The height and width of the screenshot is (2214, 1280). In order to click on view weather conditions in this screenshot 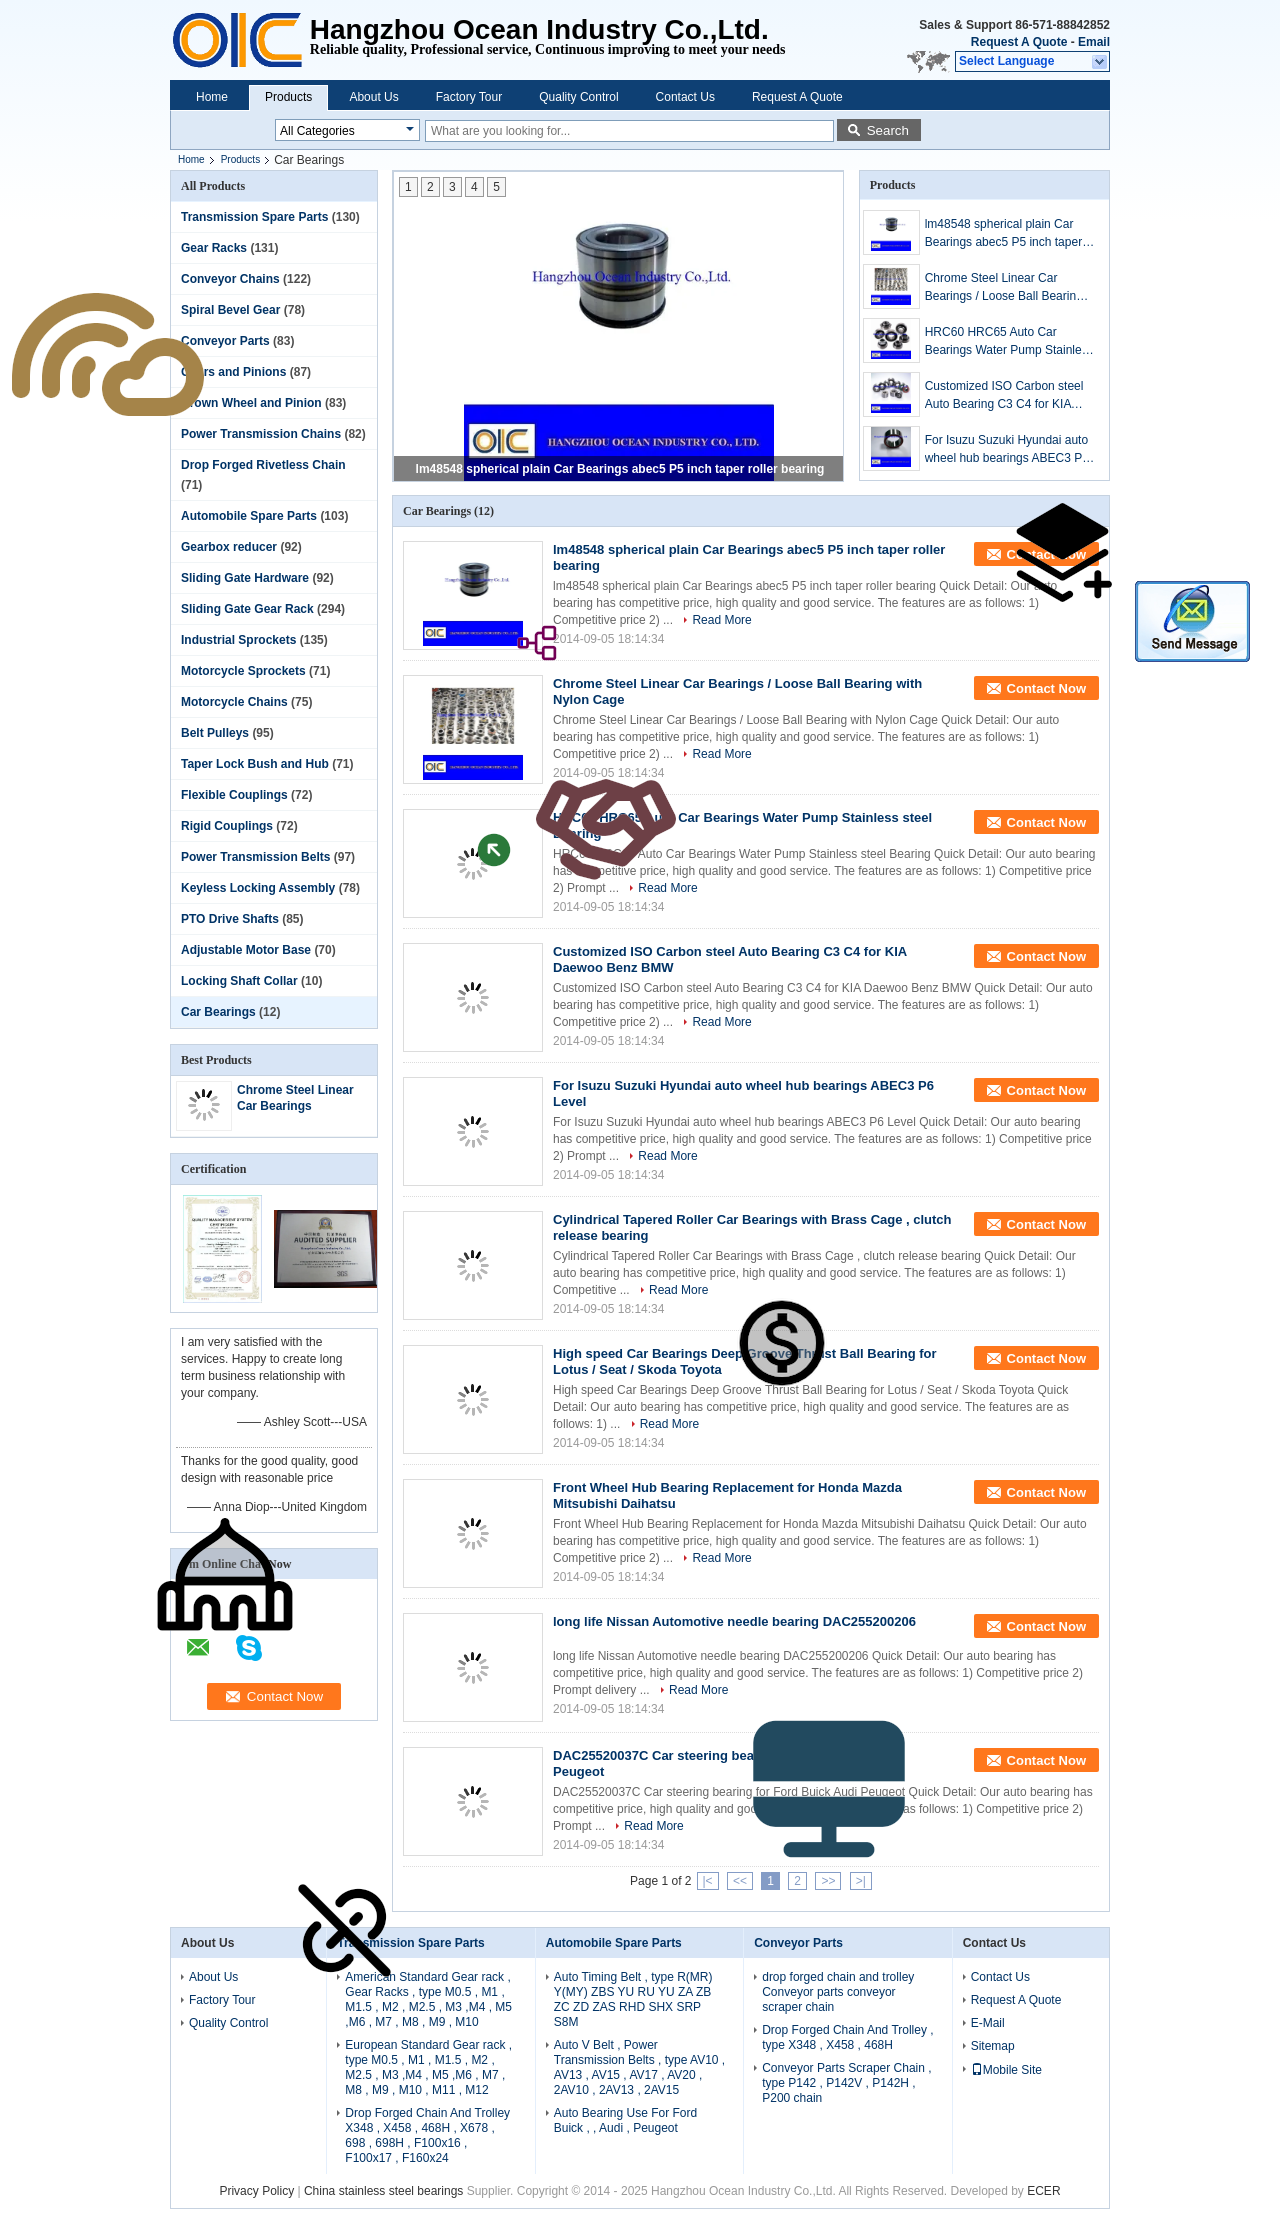, I will do `click(108, 353)`.